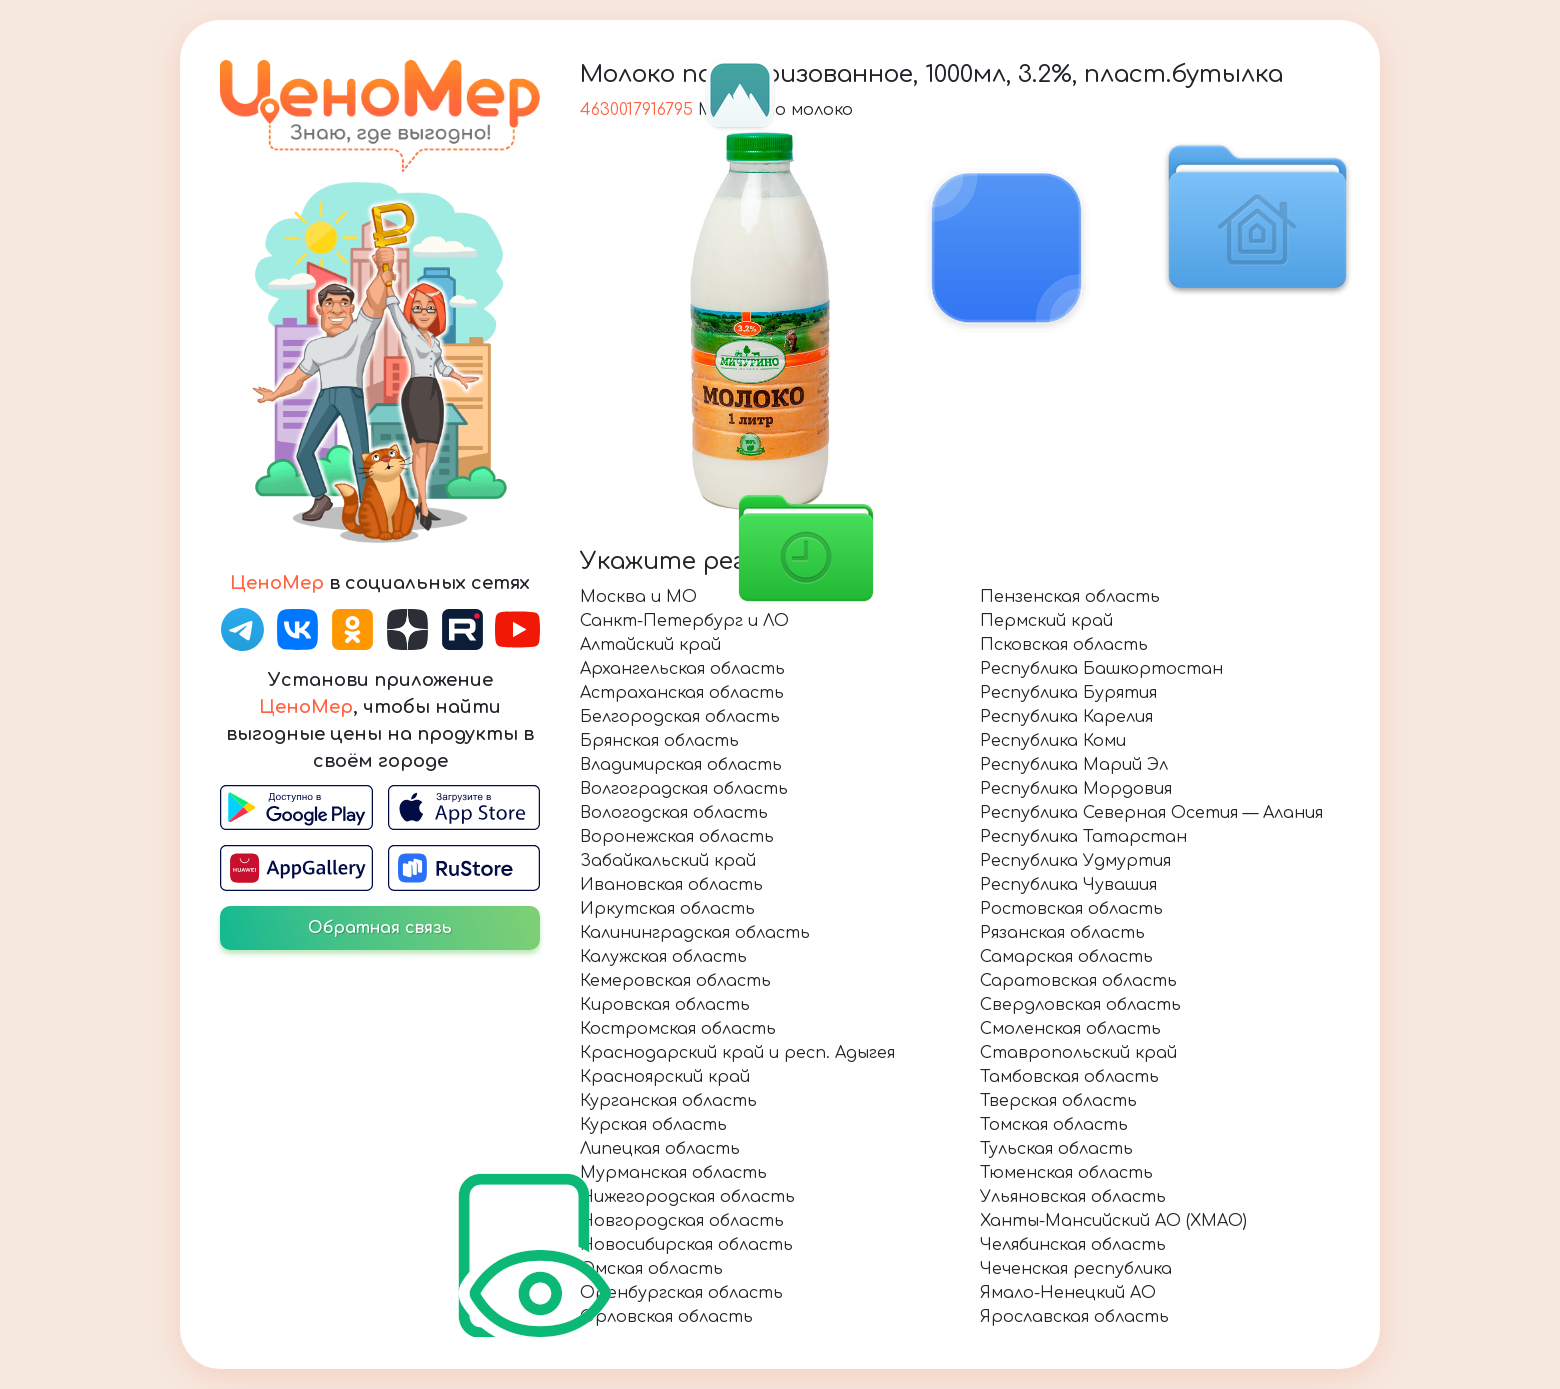 The height and width of the screenshot is (1389, 1560). What do you see at coordinates (1257, 216) in the screenshot?
I see `open HomeKit accessories and settings folder` at bounding box center [1257, 216].